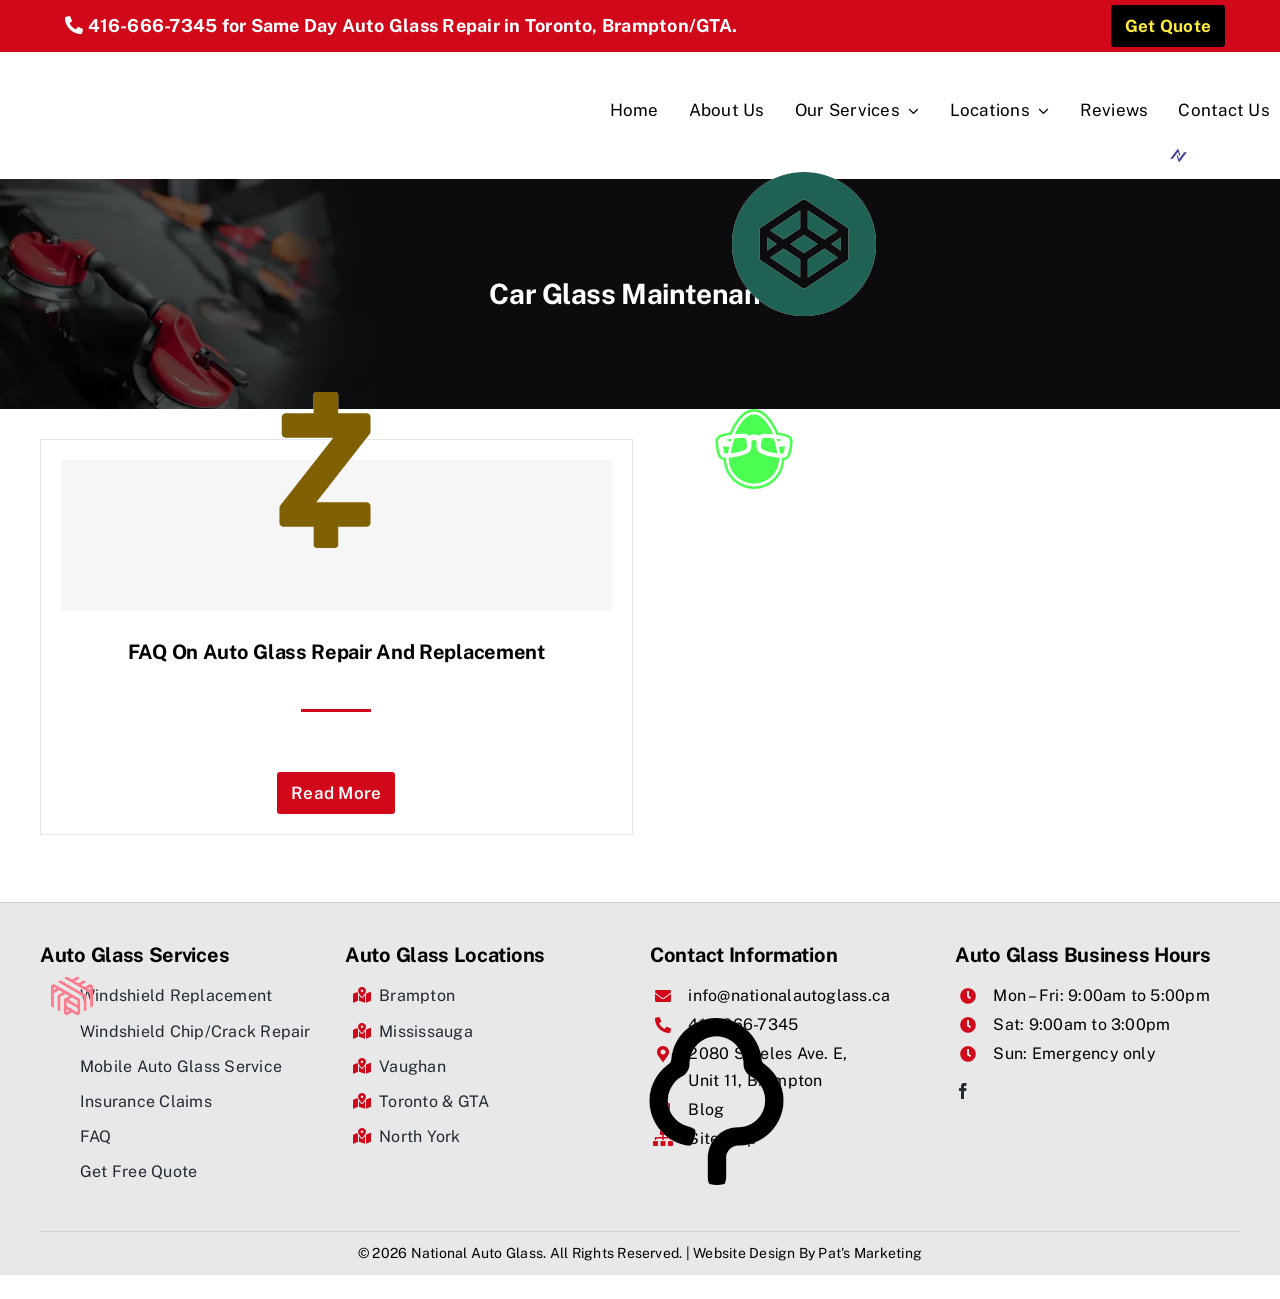  Describe the element at coordinates (325, 470) in the screenshot. I see `send money with zelle` at that location.